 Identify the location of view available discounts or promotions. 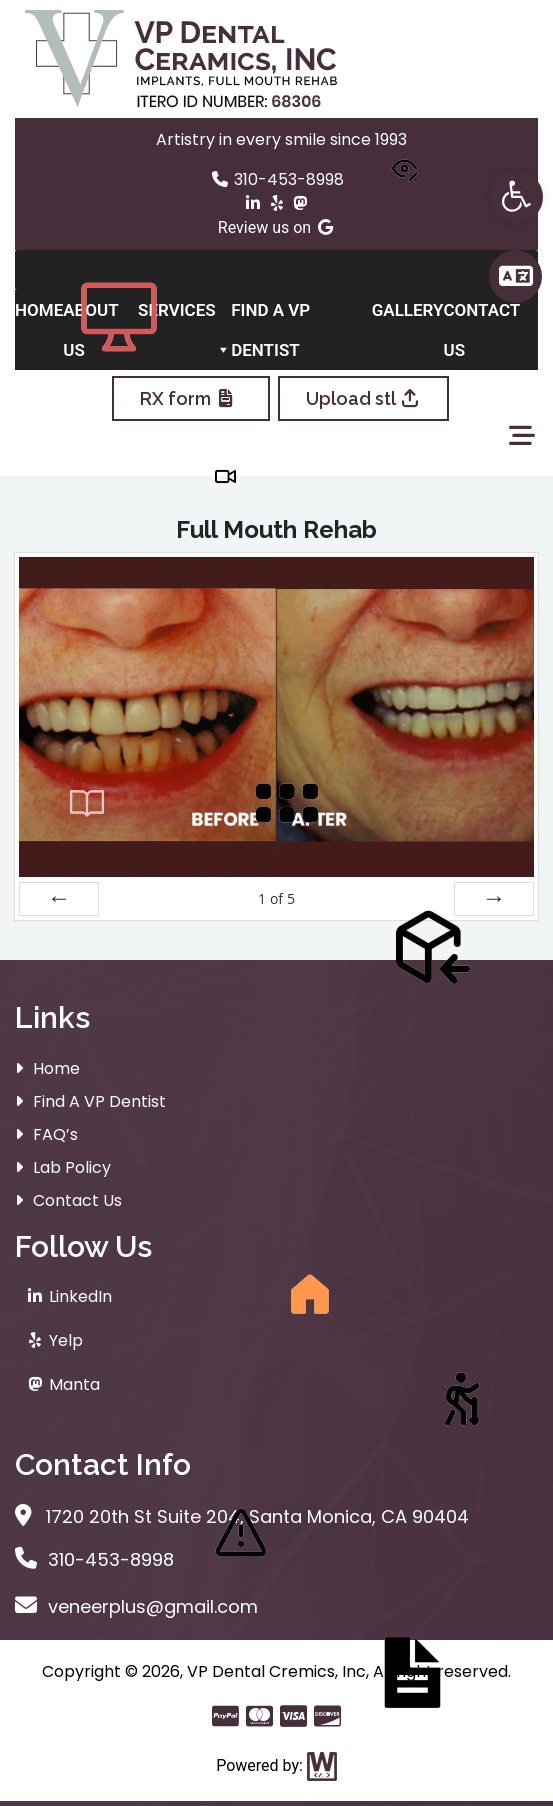
(404, 168).